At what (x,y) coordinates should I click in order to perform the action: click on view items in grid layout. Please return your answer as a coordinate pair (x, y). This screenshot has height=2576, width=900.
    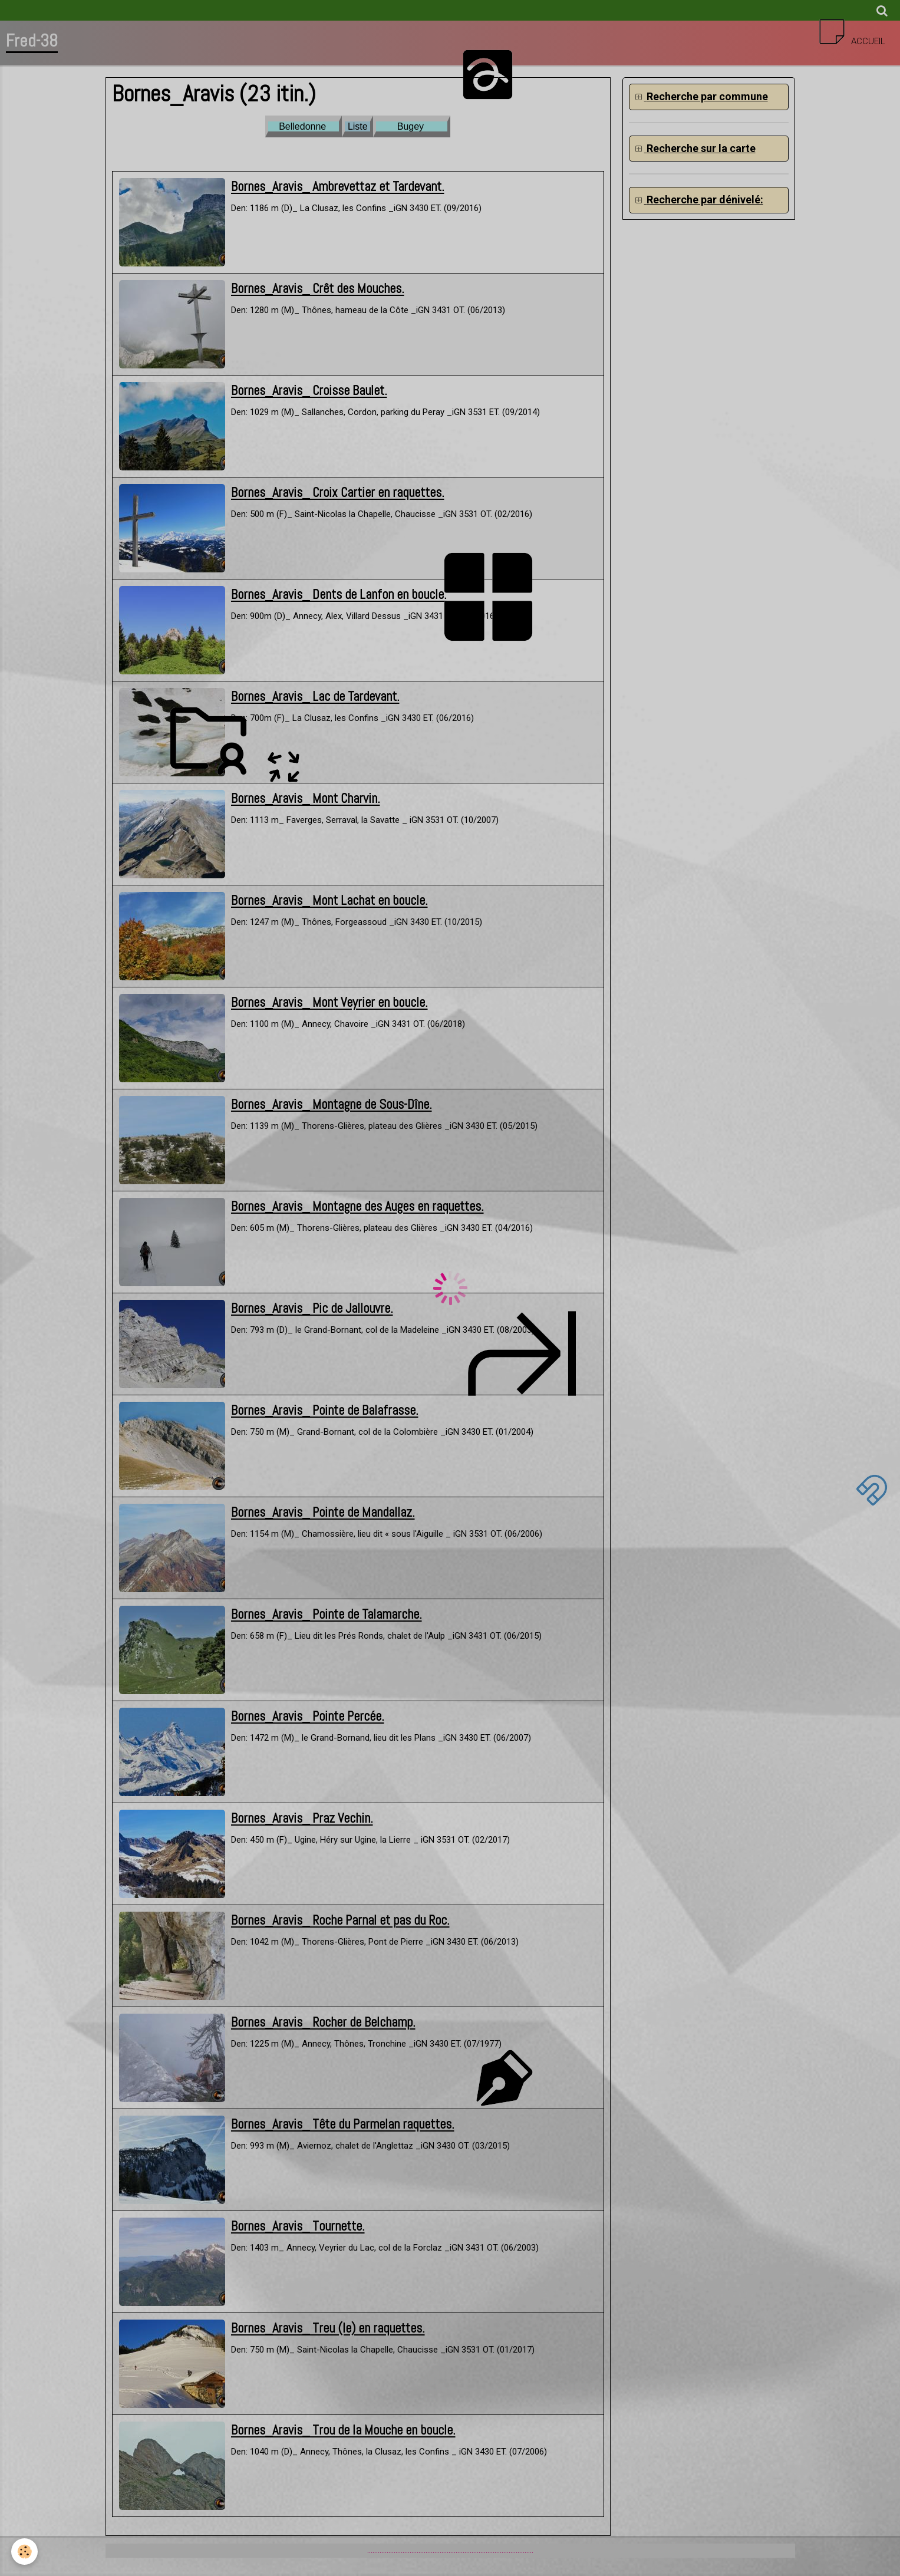
    Looking at the image, I should click on (488, 597).